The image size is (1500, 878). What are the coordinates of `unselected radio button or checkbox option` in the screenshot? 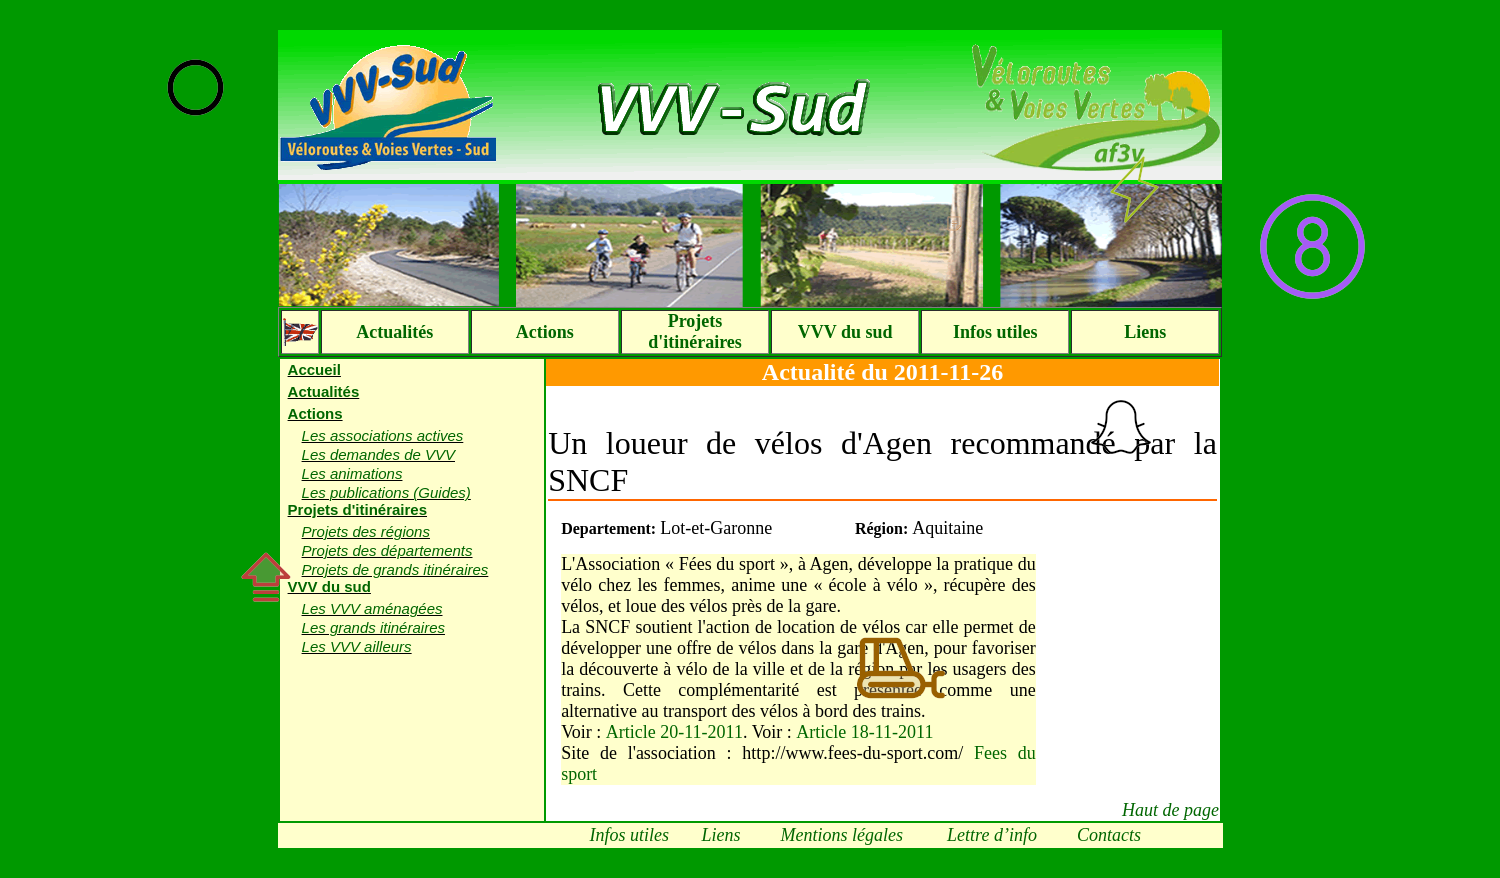 It's located at (195, 87).